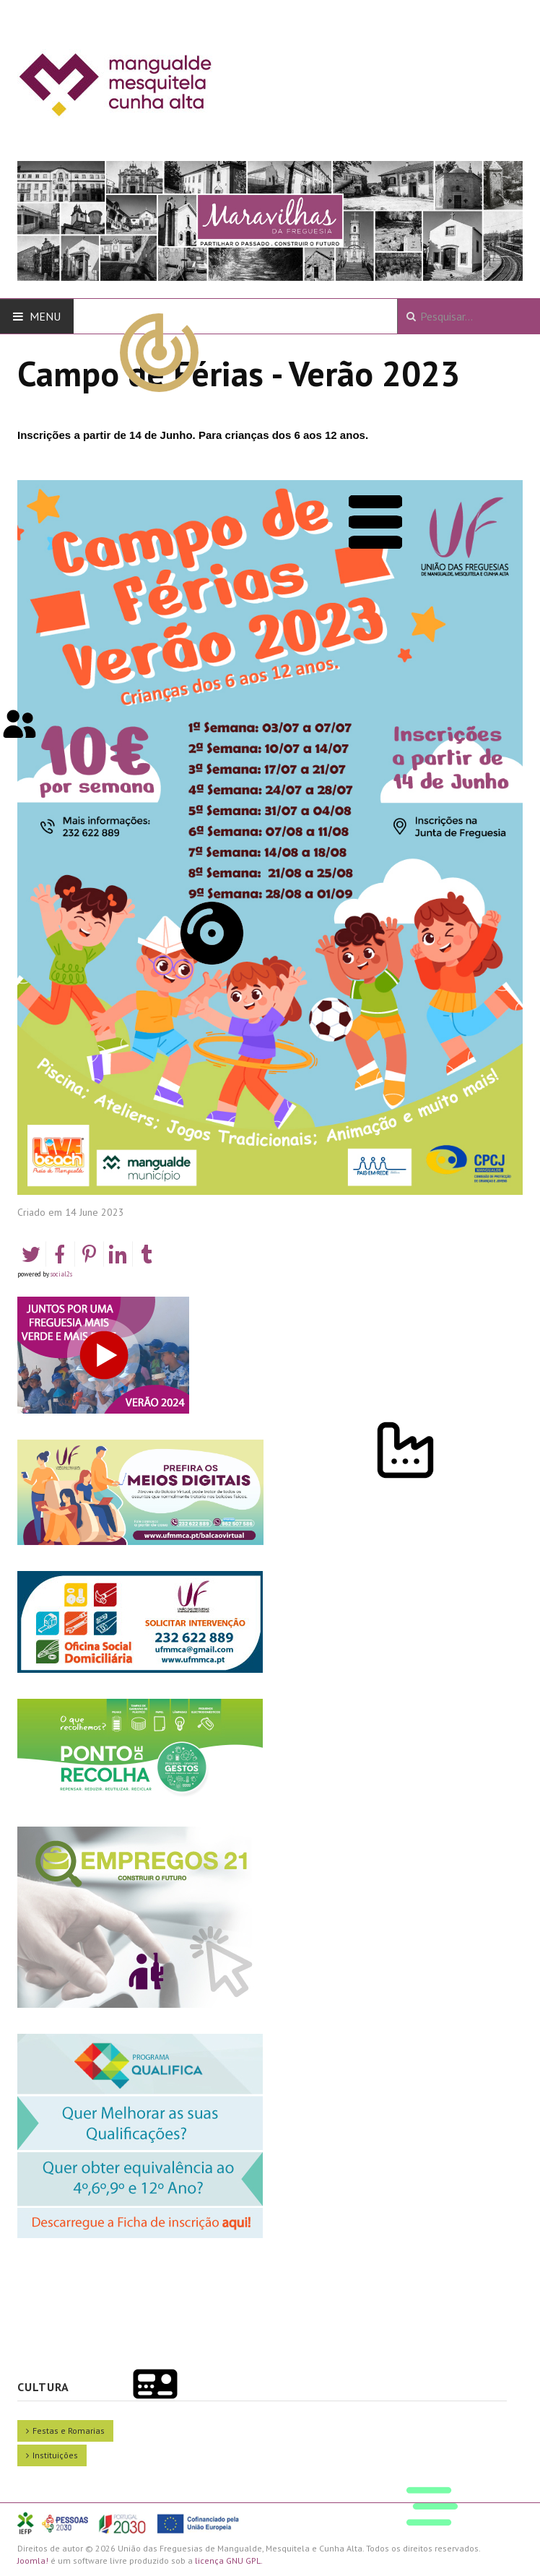 The height and width of the screenshot is (2576, 540). Describe the element at coordinates (432, 2506) in the screenshot. I see `access live stream or feed` at that location.